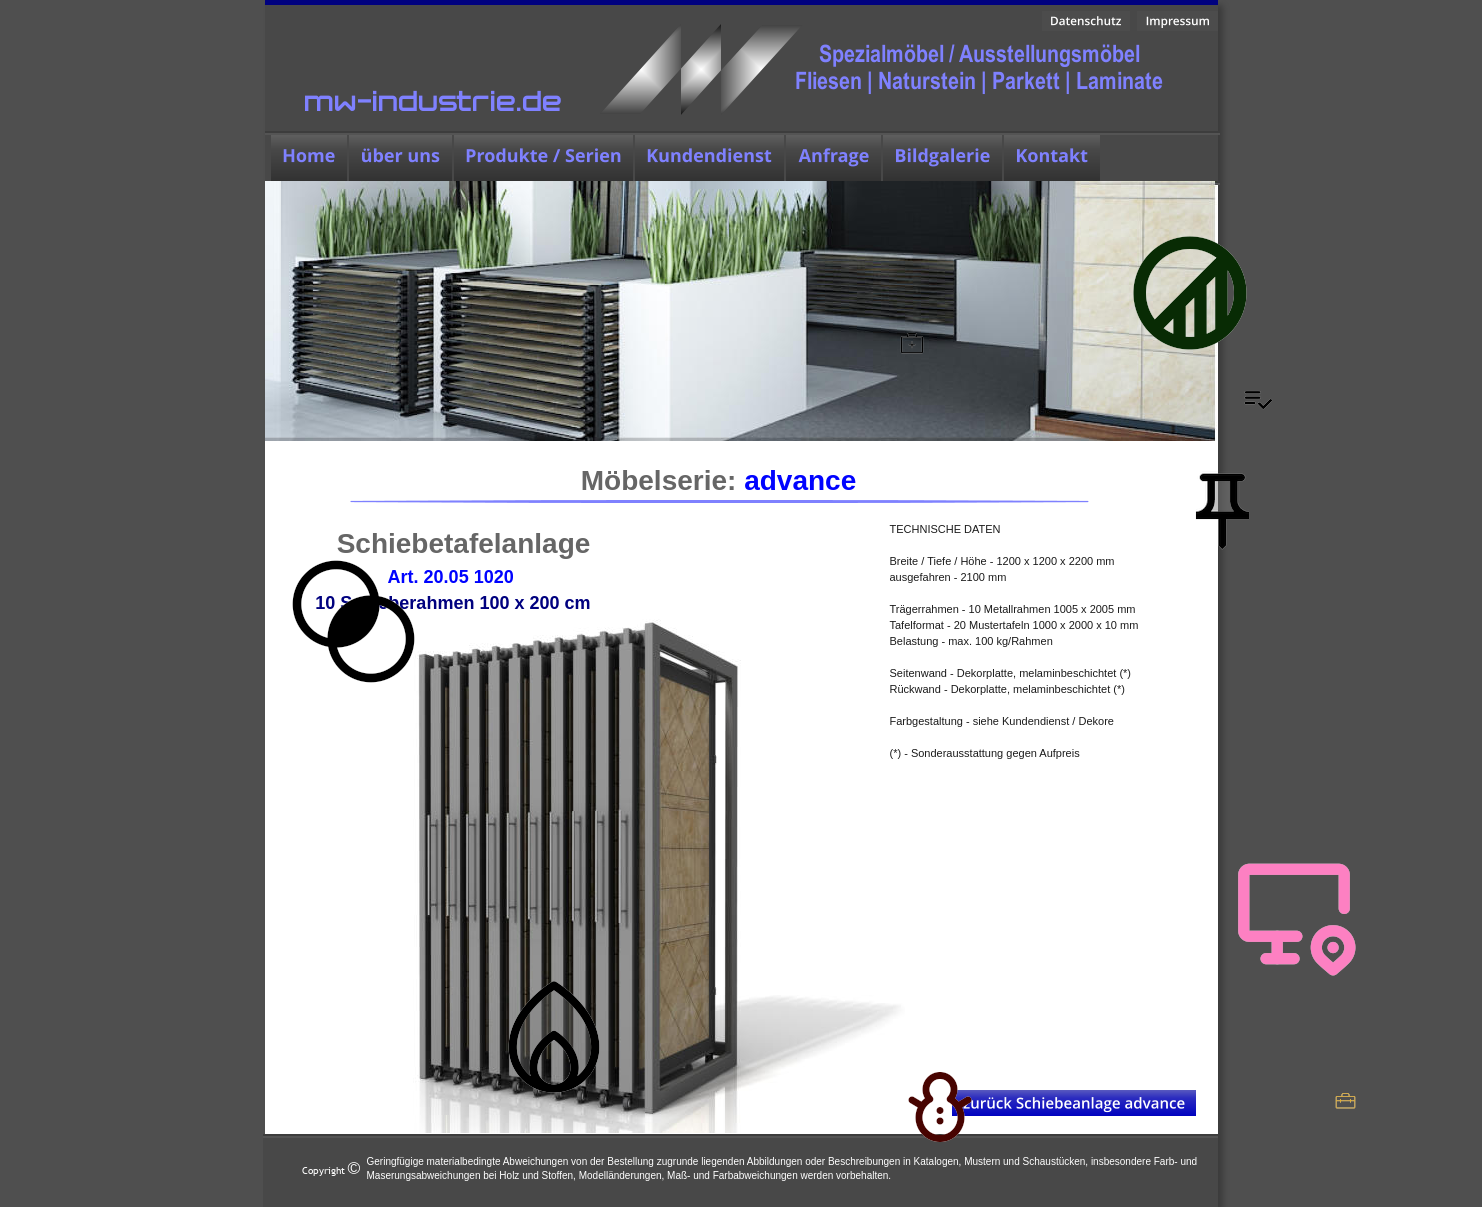 The width and height of the screenshot is (1482, 1207). Describe the element at coordinates (1190, 293) in the screenshot. I see `toggle half-tone or contrast display mode` at that location.